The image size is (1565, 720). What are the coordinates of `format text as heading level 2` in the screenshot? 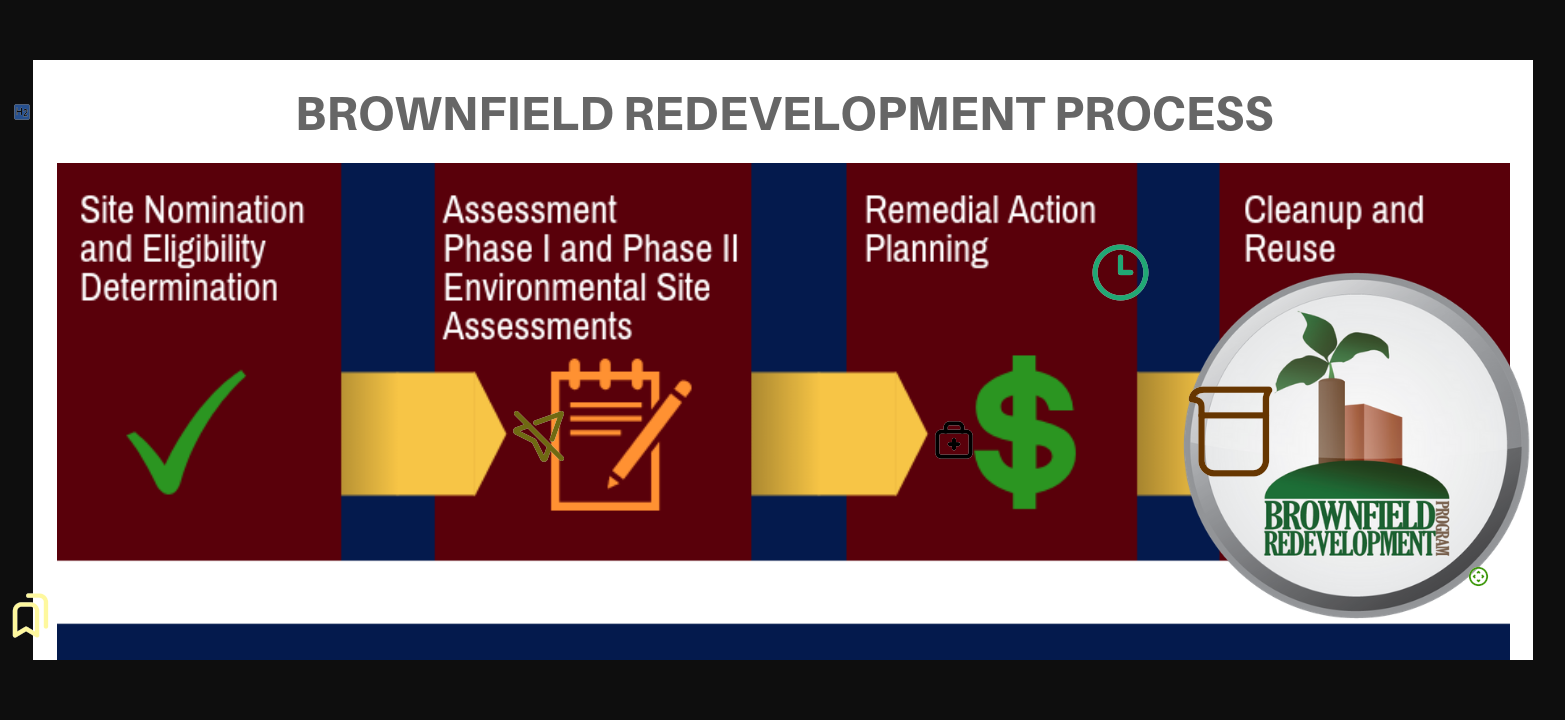 It's located at (22, 112).